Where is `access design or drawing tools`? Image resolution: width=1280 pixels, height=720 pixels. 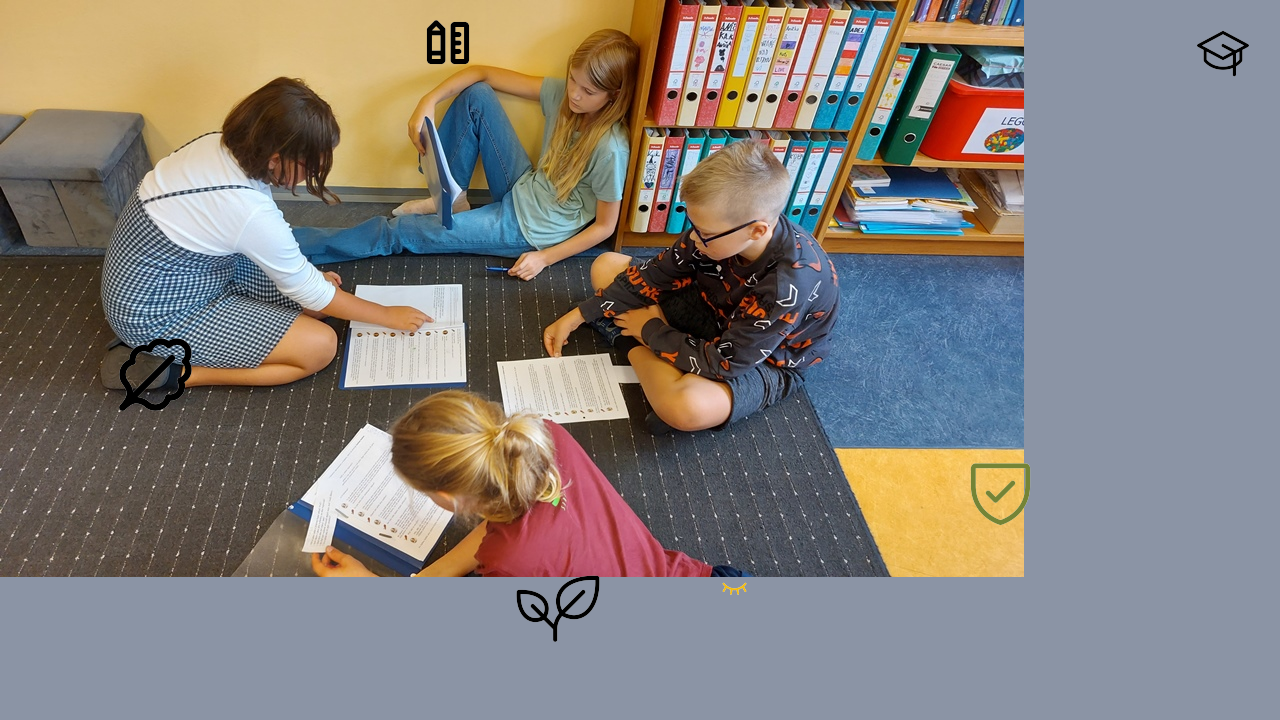 access design or drawing tools is located at coordinates (448, 43).